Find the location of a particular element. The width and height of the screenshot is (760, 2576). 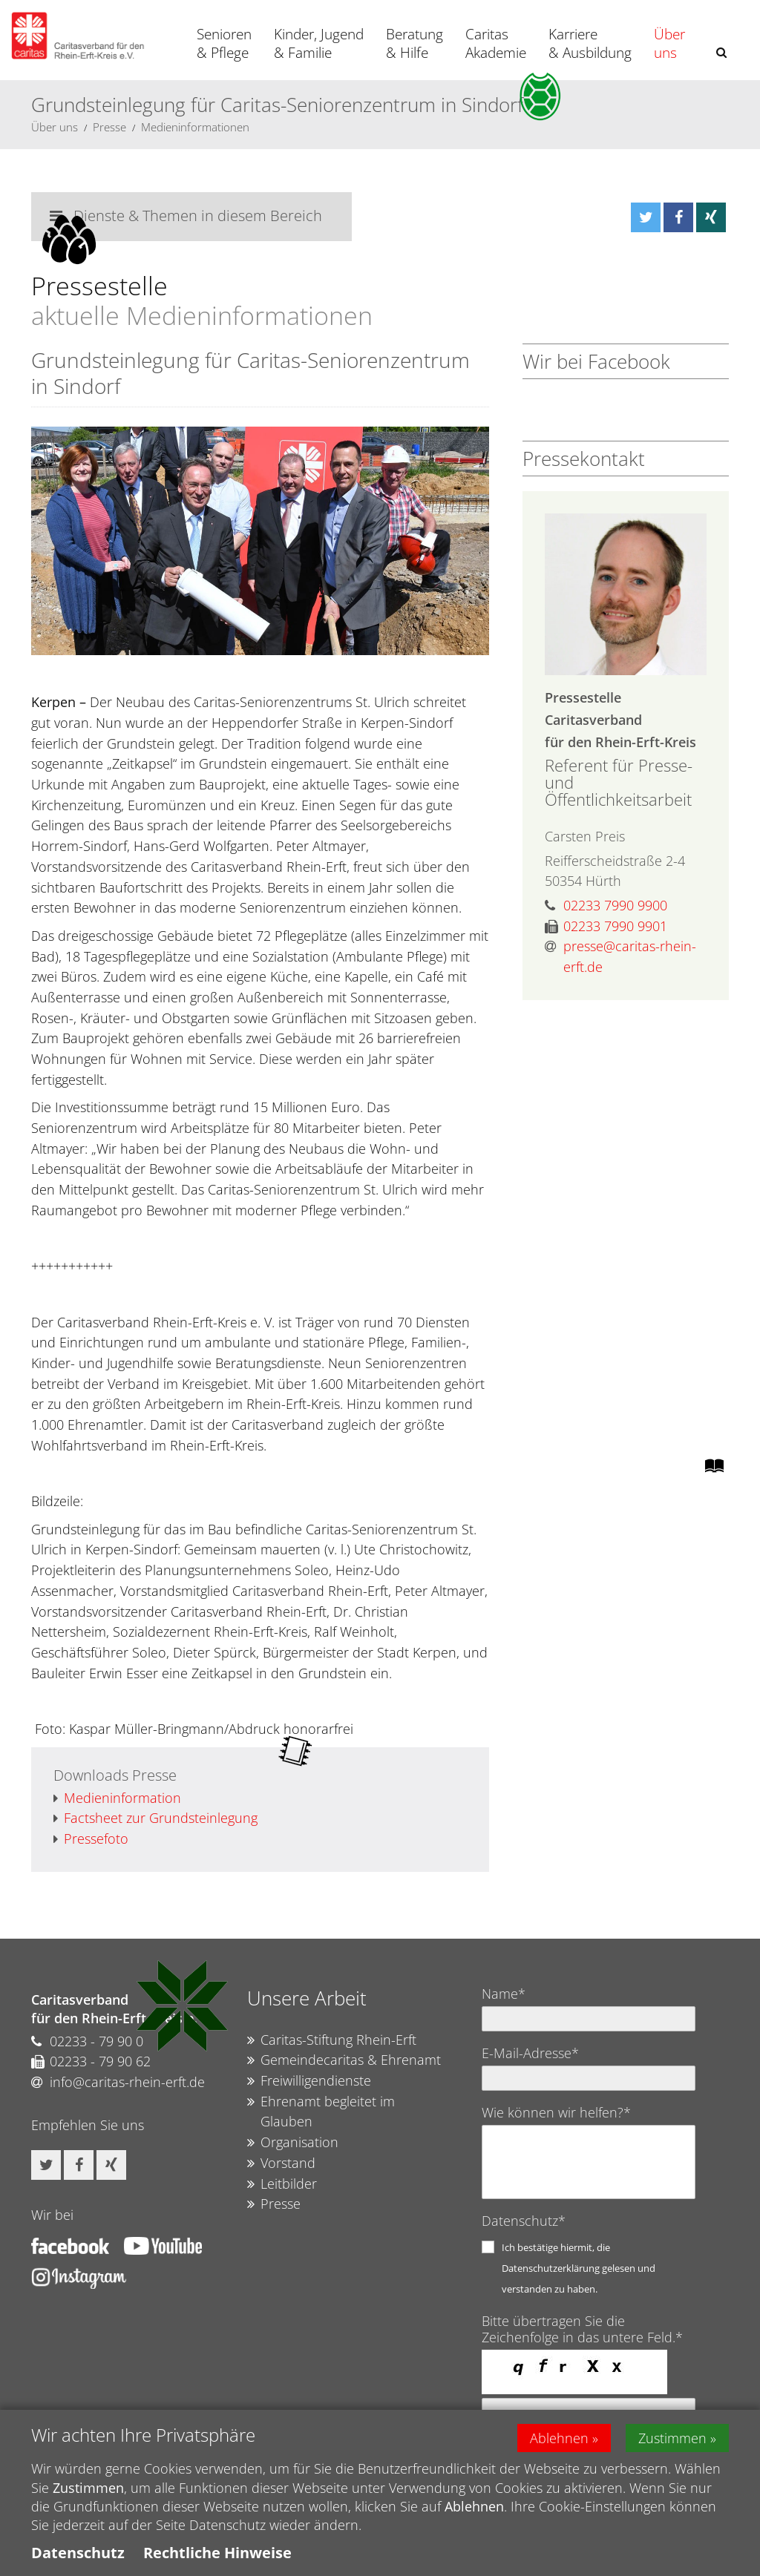

decorative tile pattern from azul board game is located at coordinates (182, 2005).